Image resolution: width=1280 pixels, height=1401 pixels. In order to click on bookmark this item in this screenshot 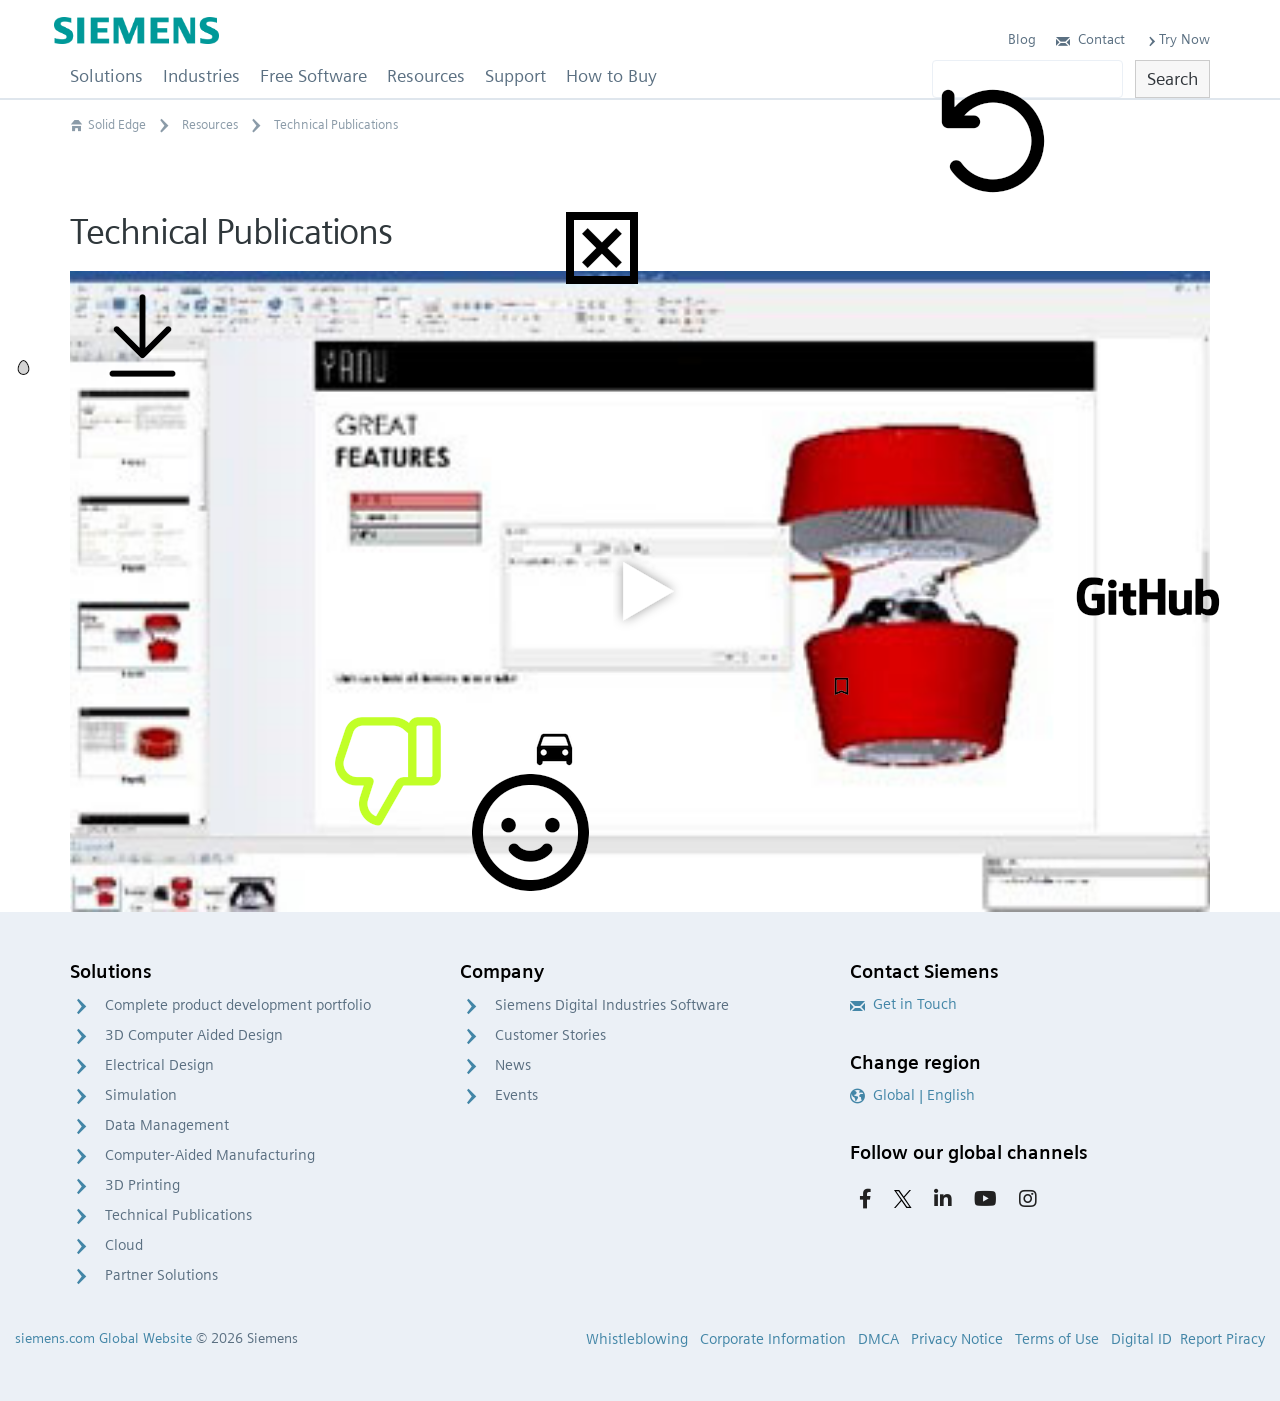, I will do `click(841, 686)`.